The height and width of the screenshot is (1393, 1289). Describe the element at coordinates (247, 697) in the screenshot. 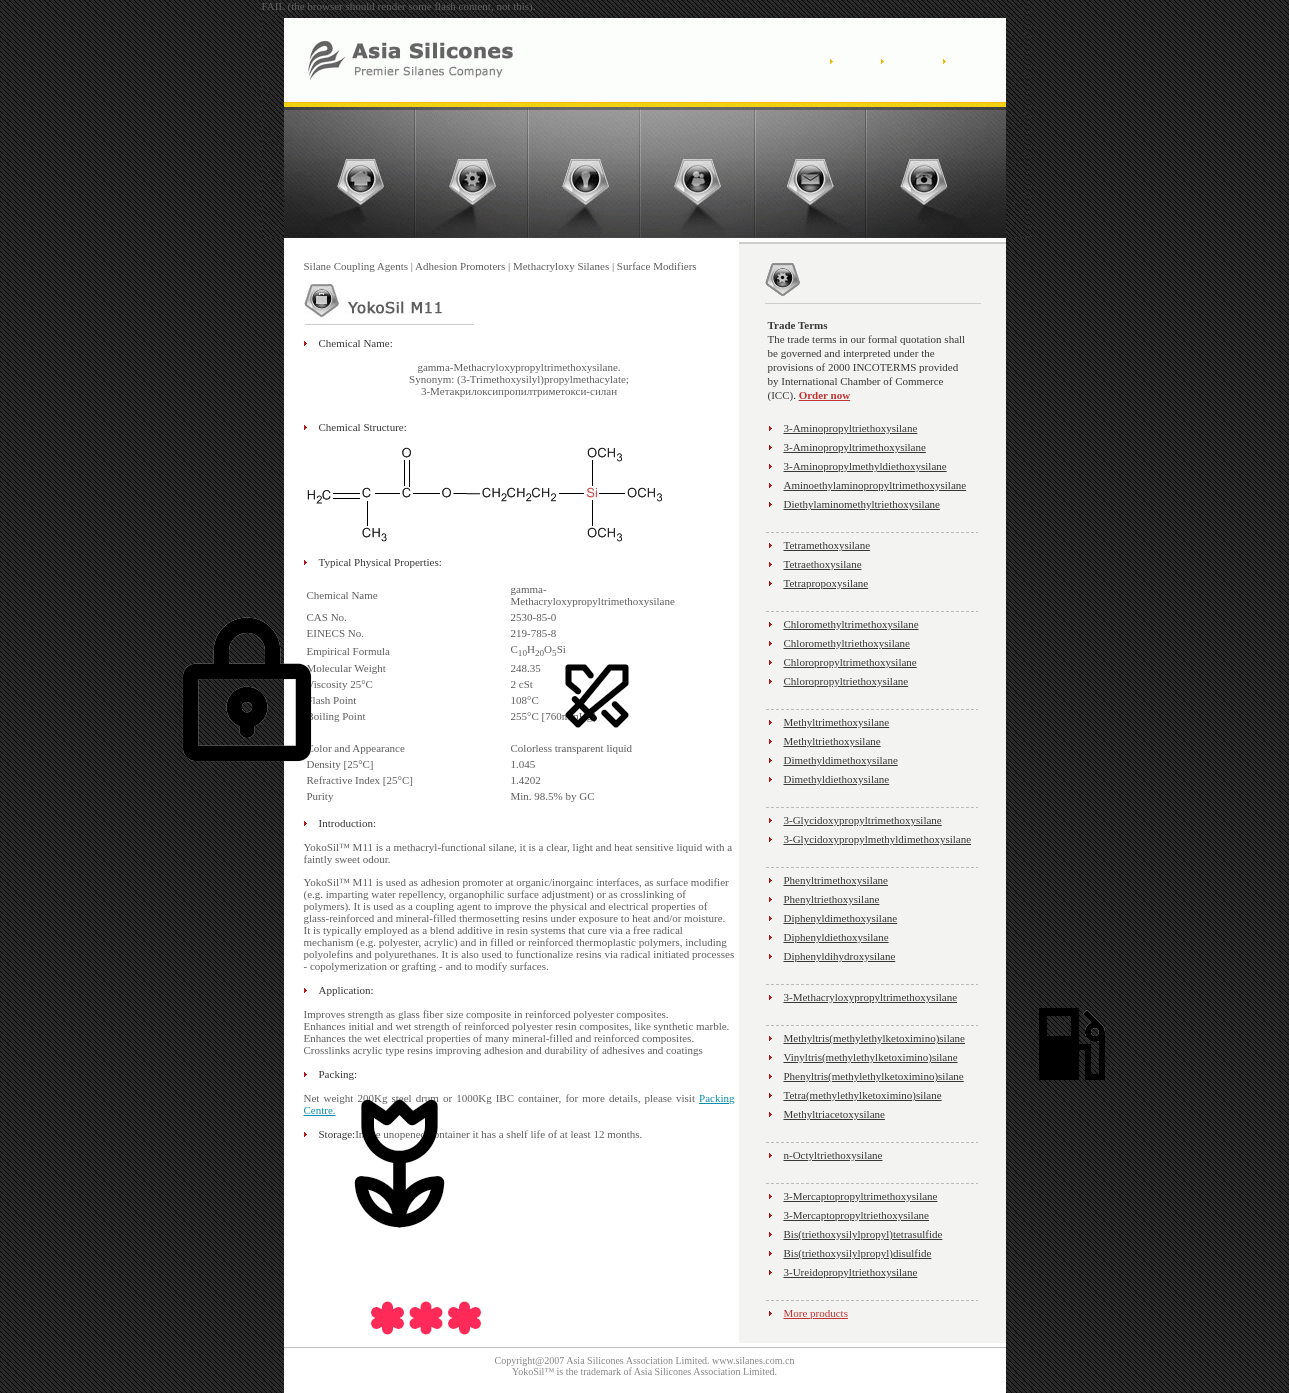

I see `access security or password settings` at that location.